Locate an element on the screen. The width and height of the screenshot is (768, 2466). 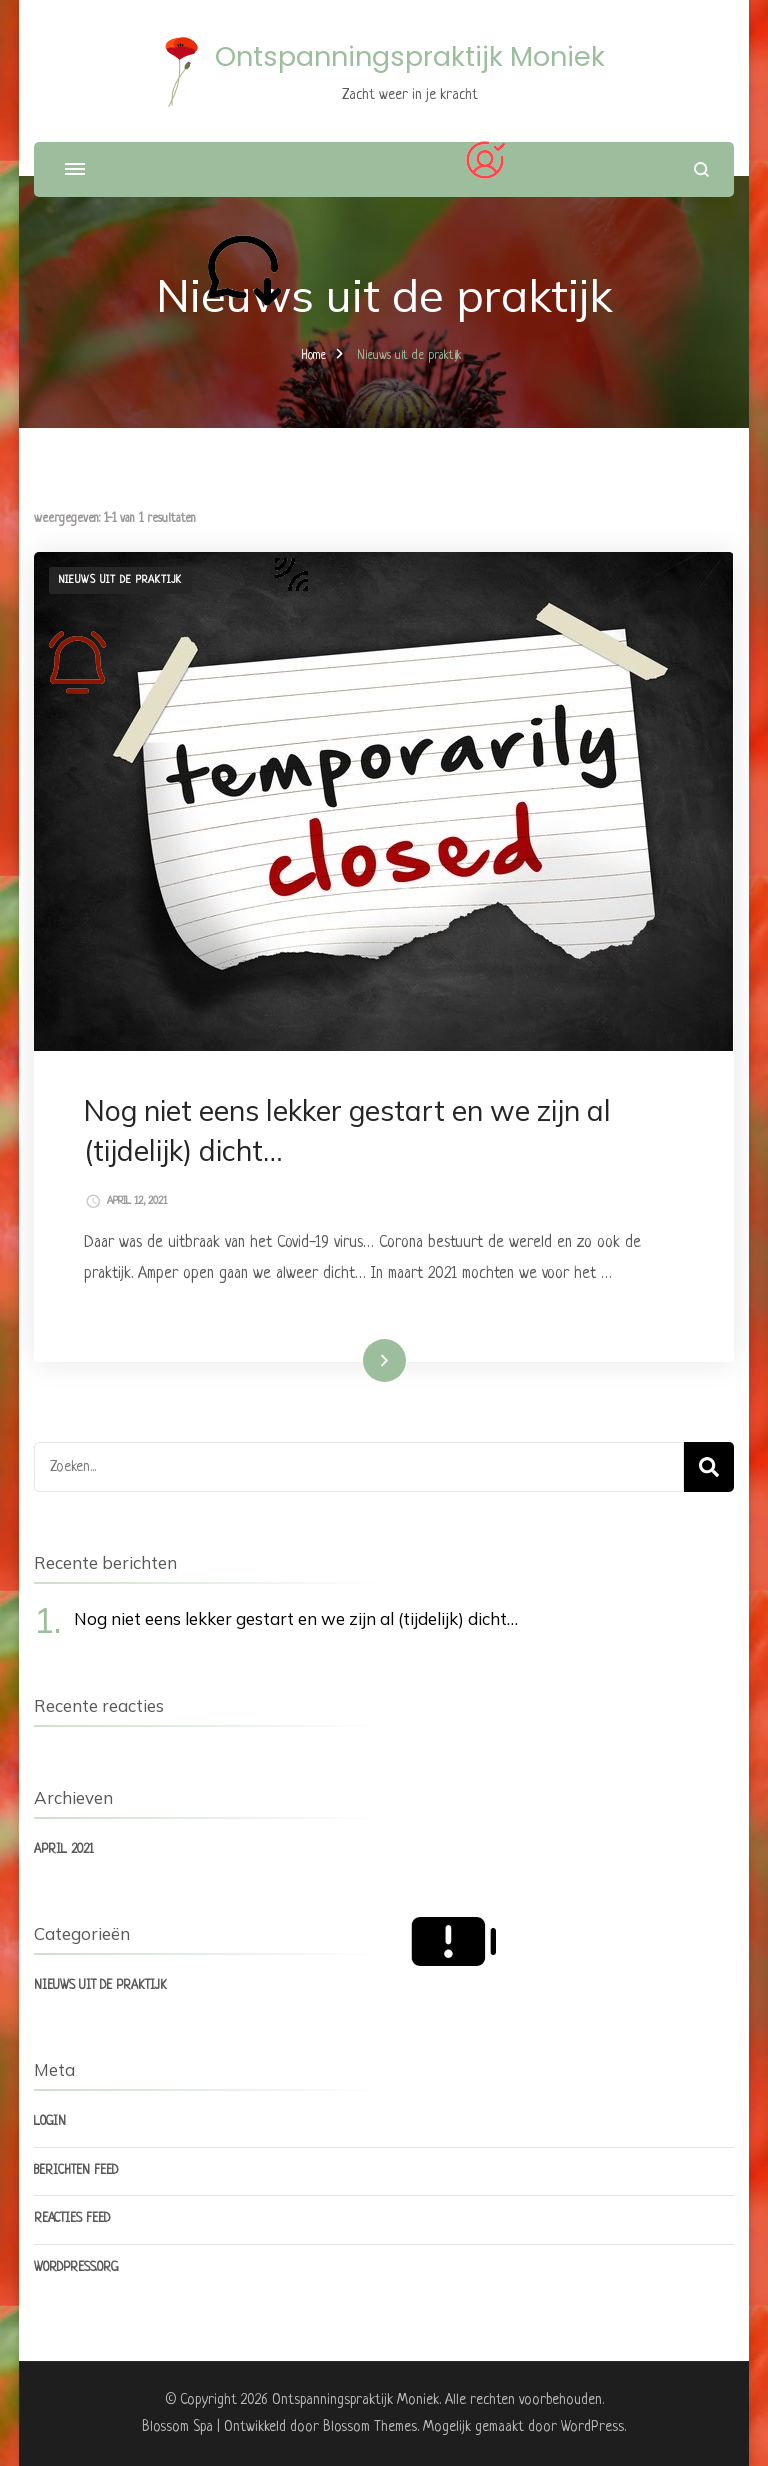
download conversation or chat history is located at coordinates (243, 267).